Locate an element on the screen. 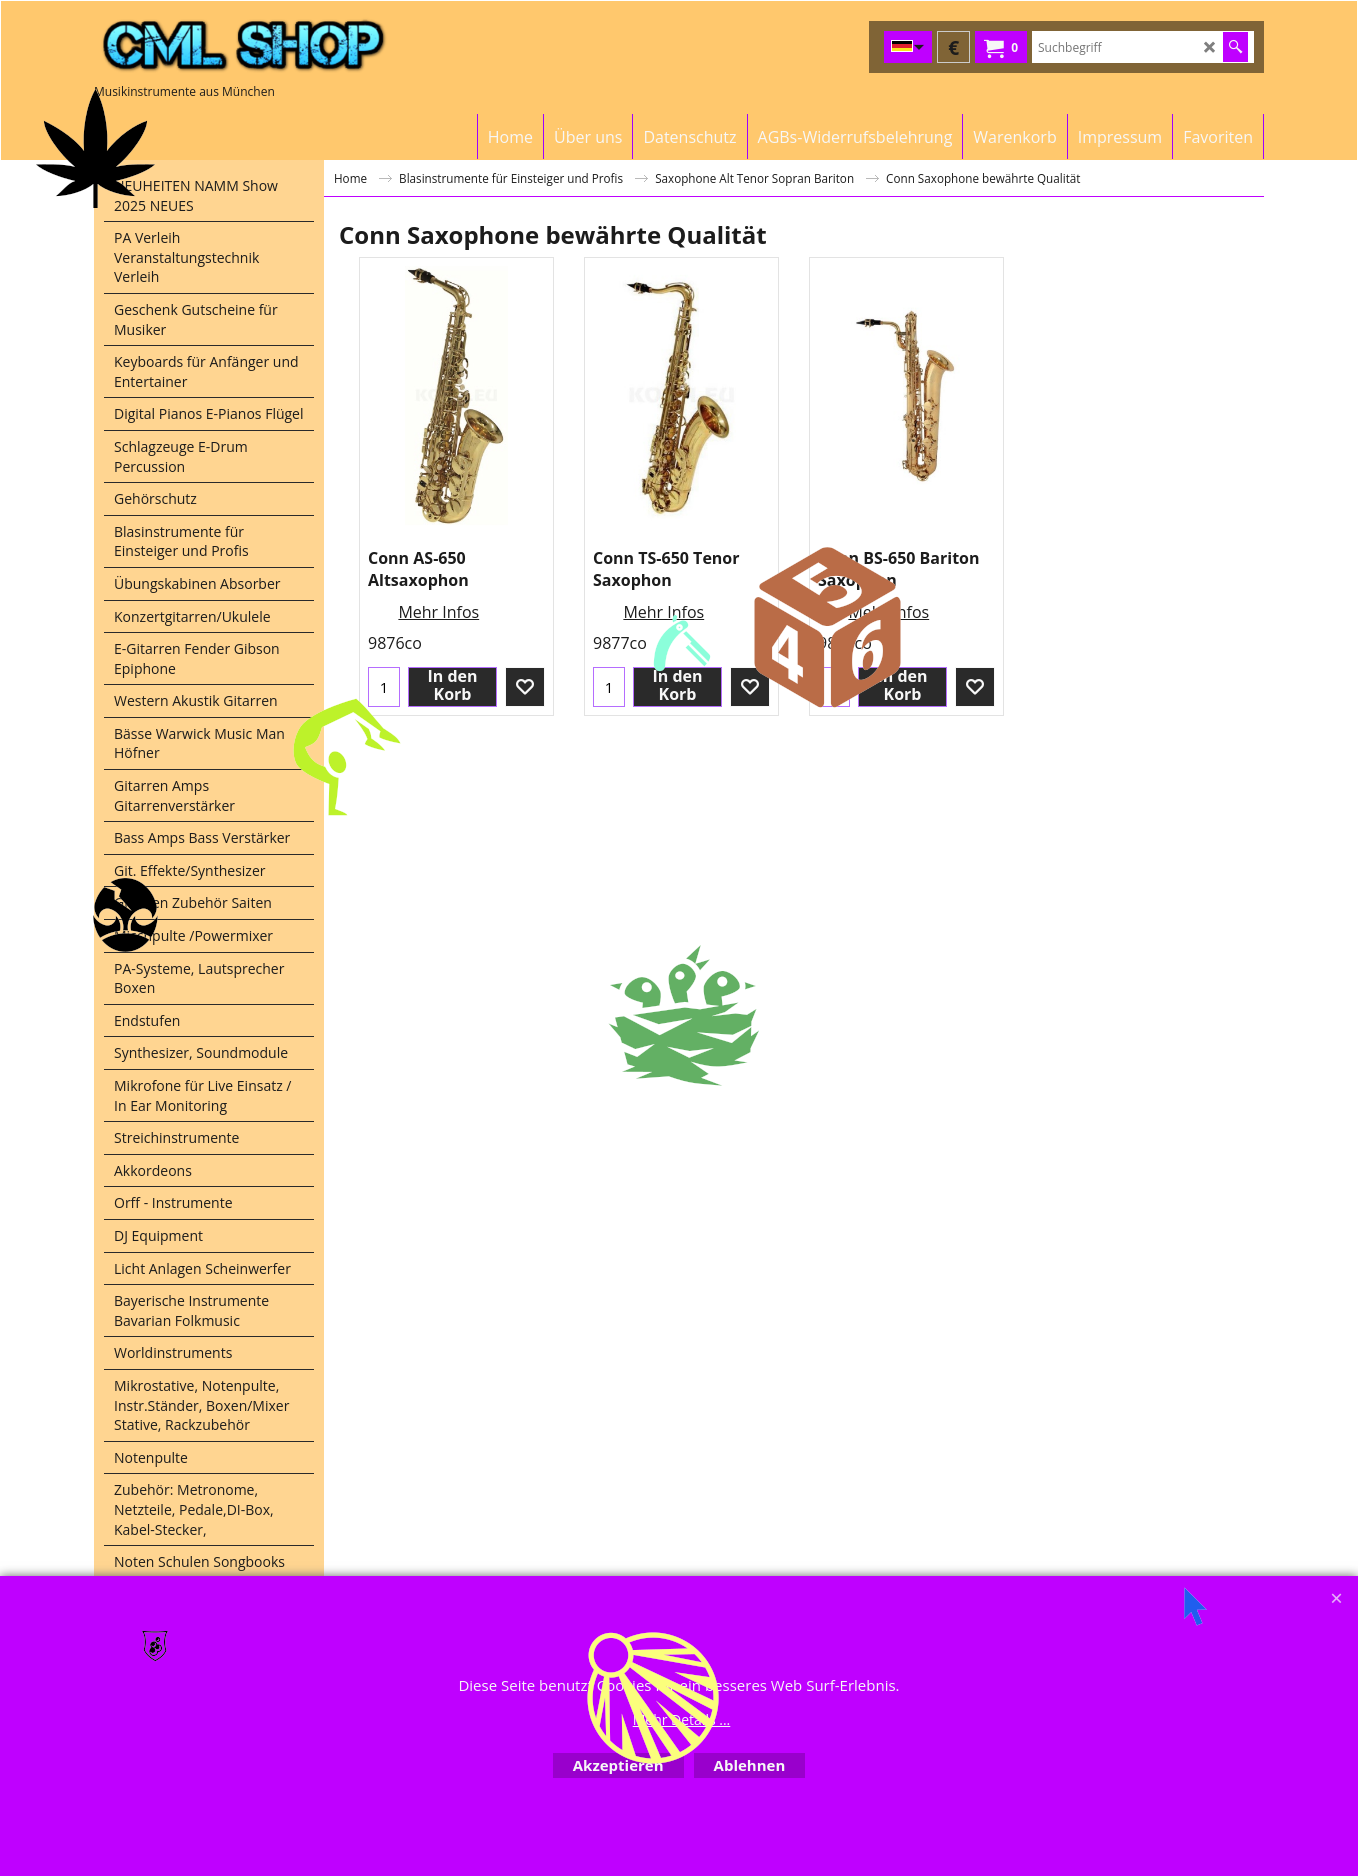 This screenshot has height=1876, width=1358. roll the dice or start a random action is located at coordinates (827, 628).